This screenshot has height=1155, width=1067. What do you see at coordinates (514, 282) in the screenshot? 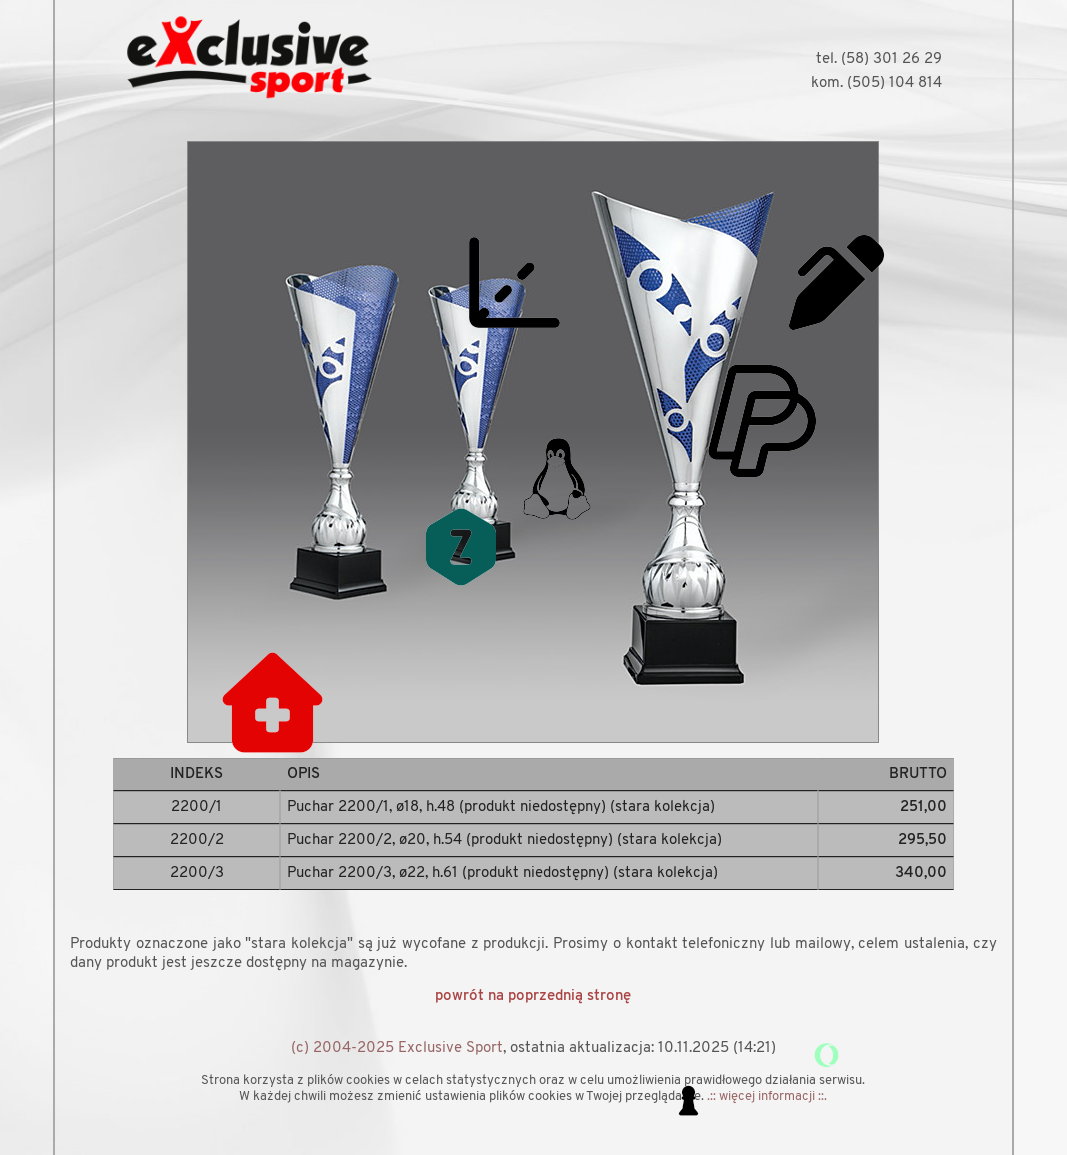
I see `toggle 3D view mode` at bounding box center [514, 282].